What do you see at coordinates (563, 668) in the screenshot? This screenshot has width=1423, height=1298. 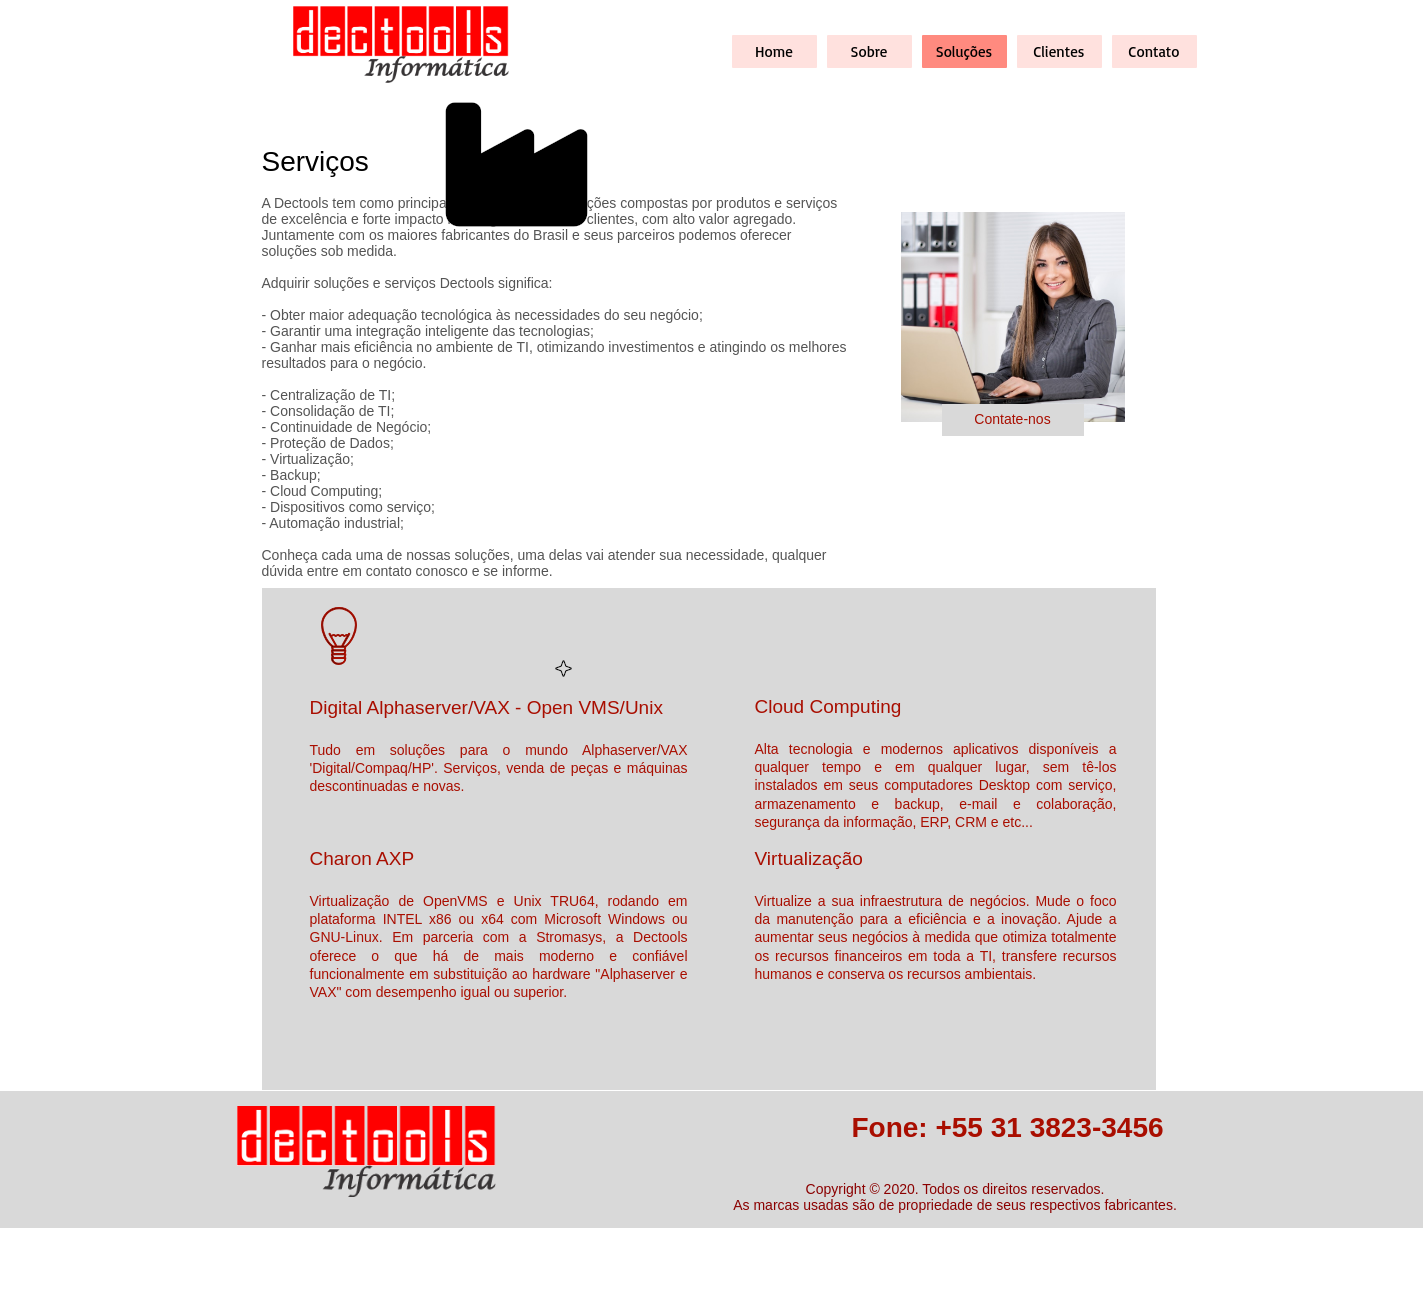 I see `indicates a sparkle or highlight effect` at bounding box center [563, 668].